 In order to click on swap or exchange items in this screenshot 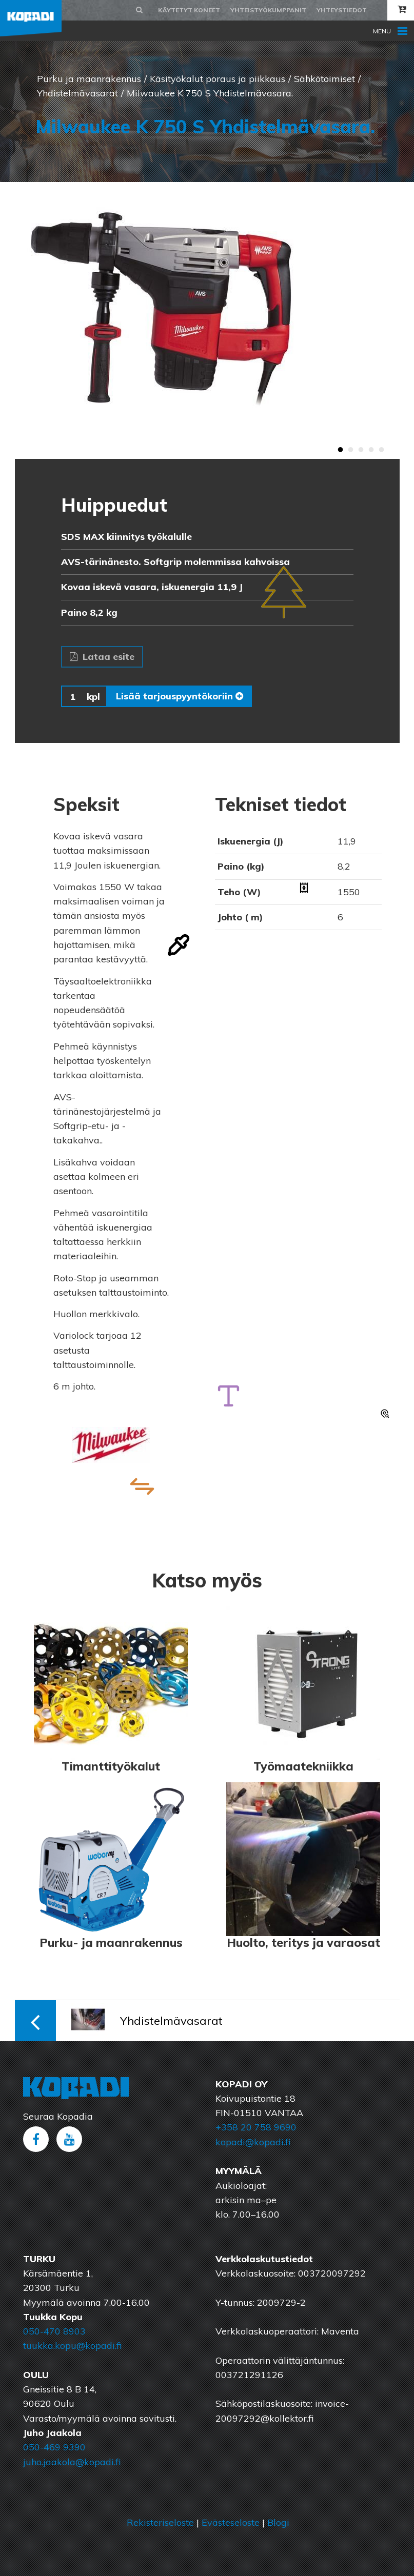, I will do `click(142, 1486)`.